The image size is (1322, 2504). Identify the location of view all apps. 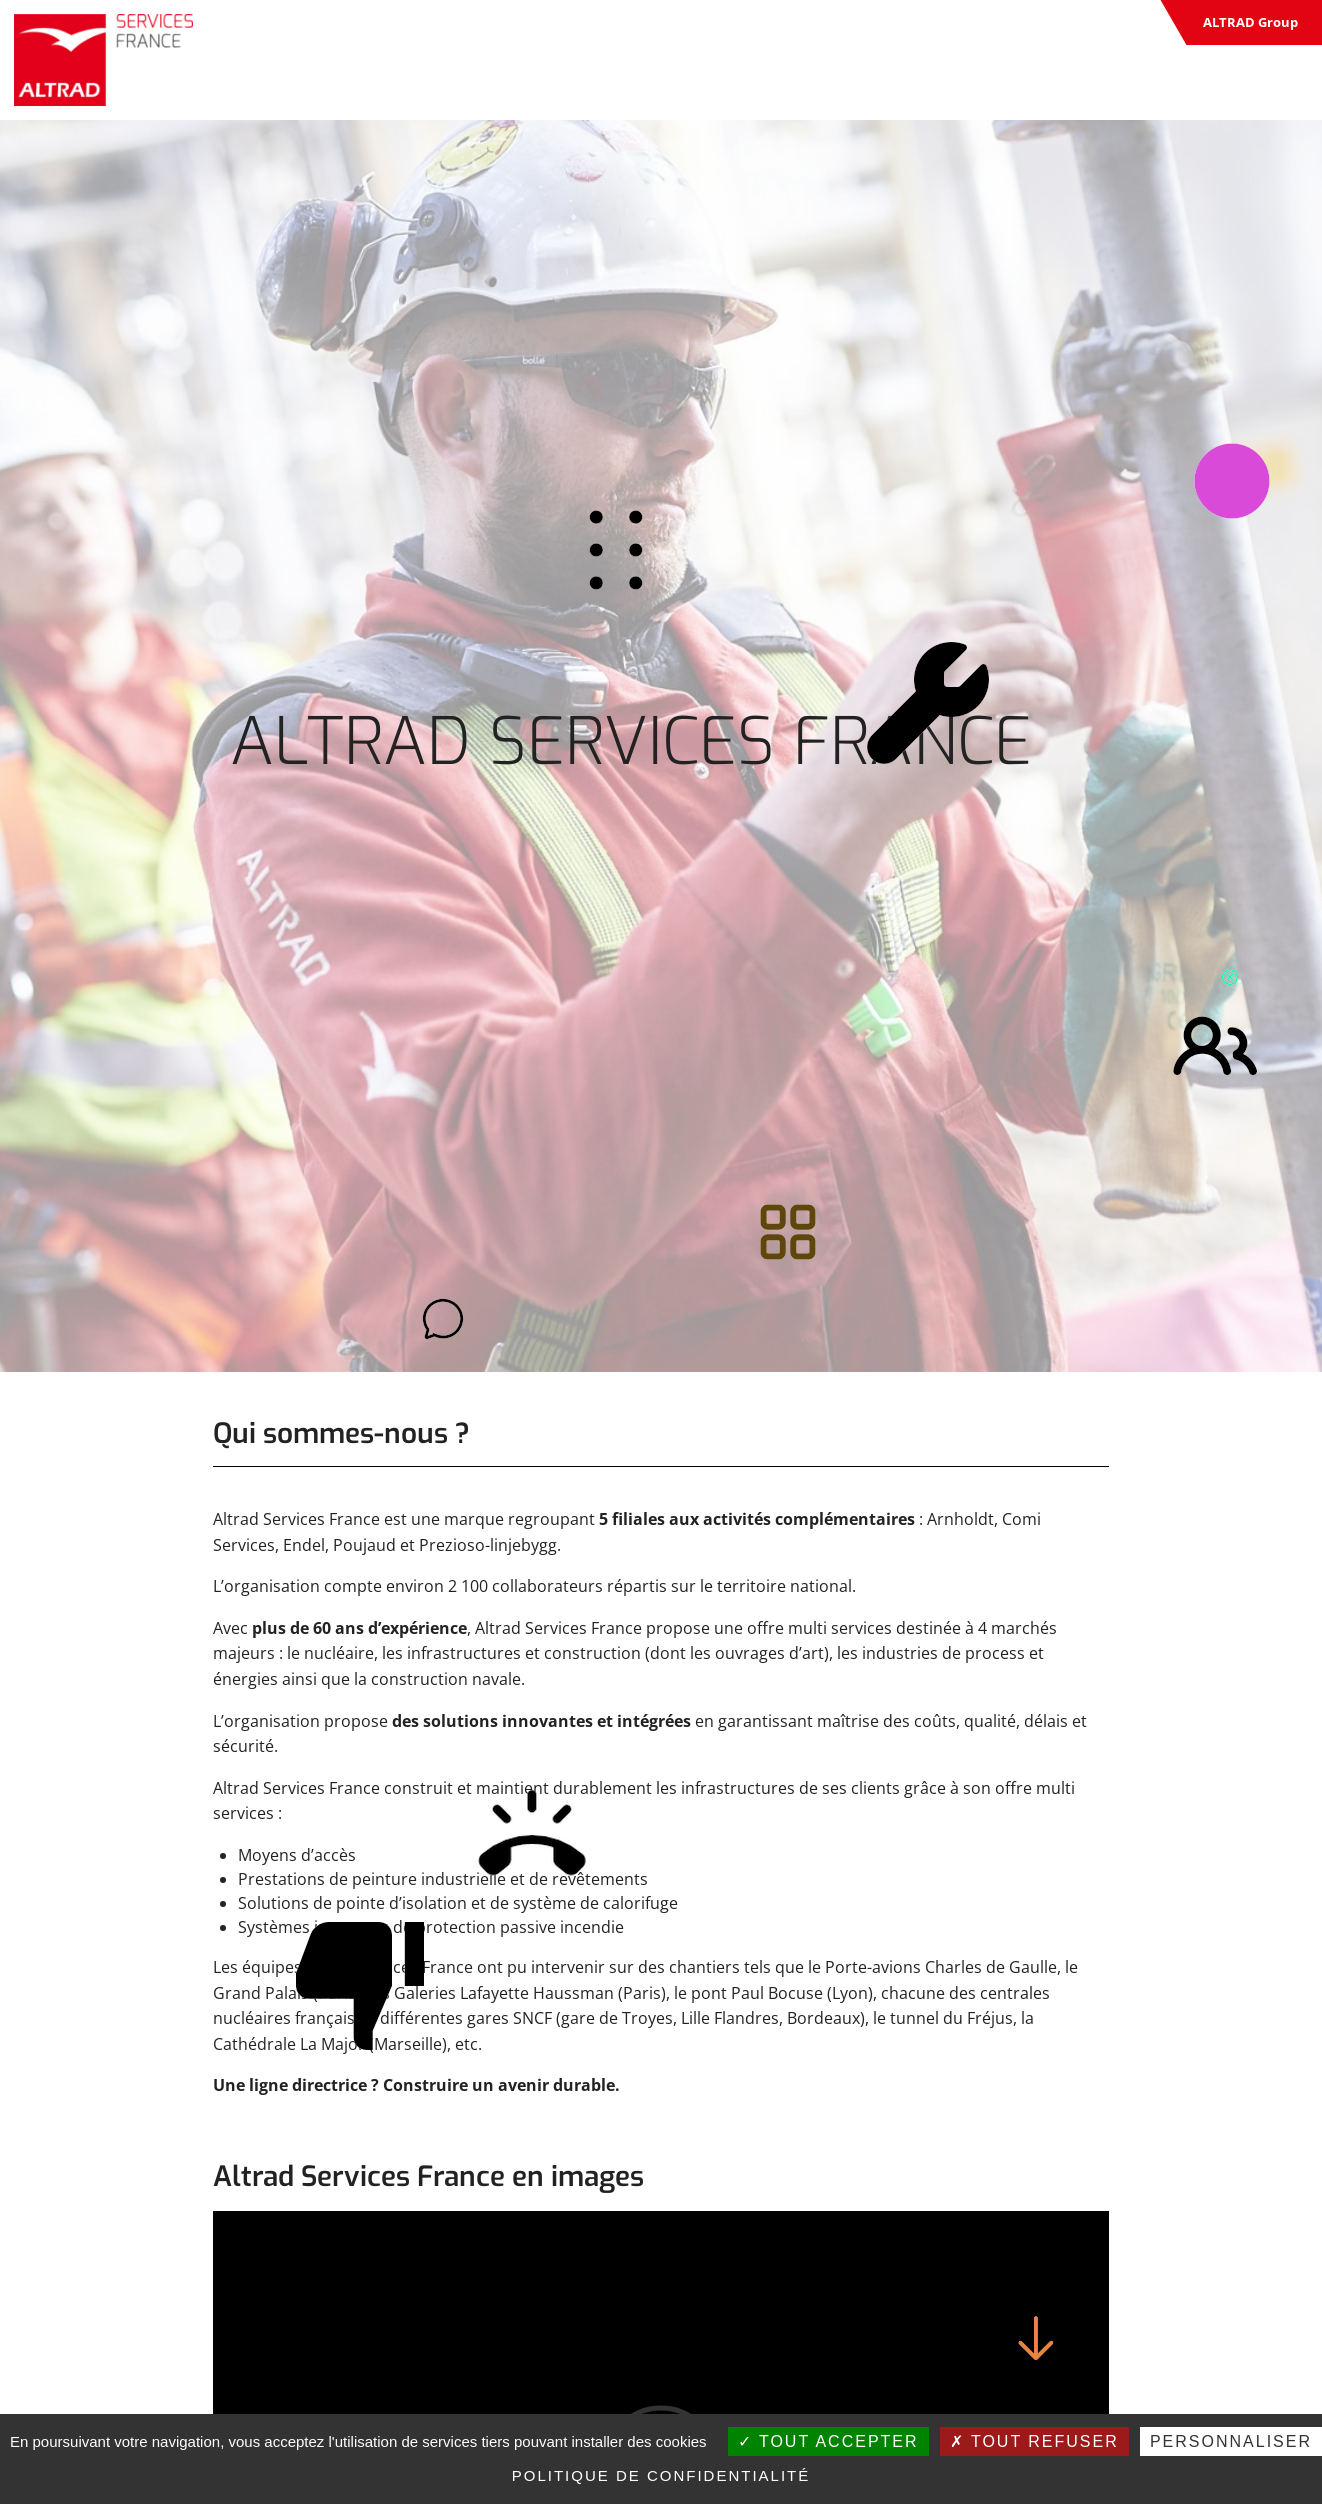
(788, 1232).